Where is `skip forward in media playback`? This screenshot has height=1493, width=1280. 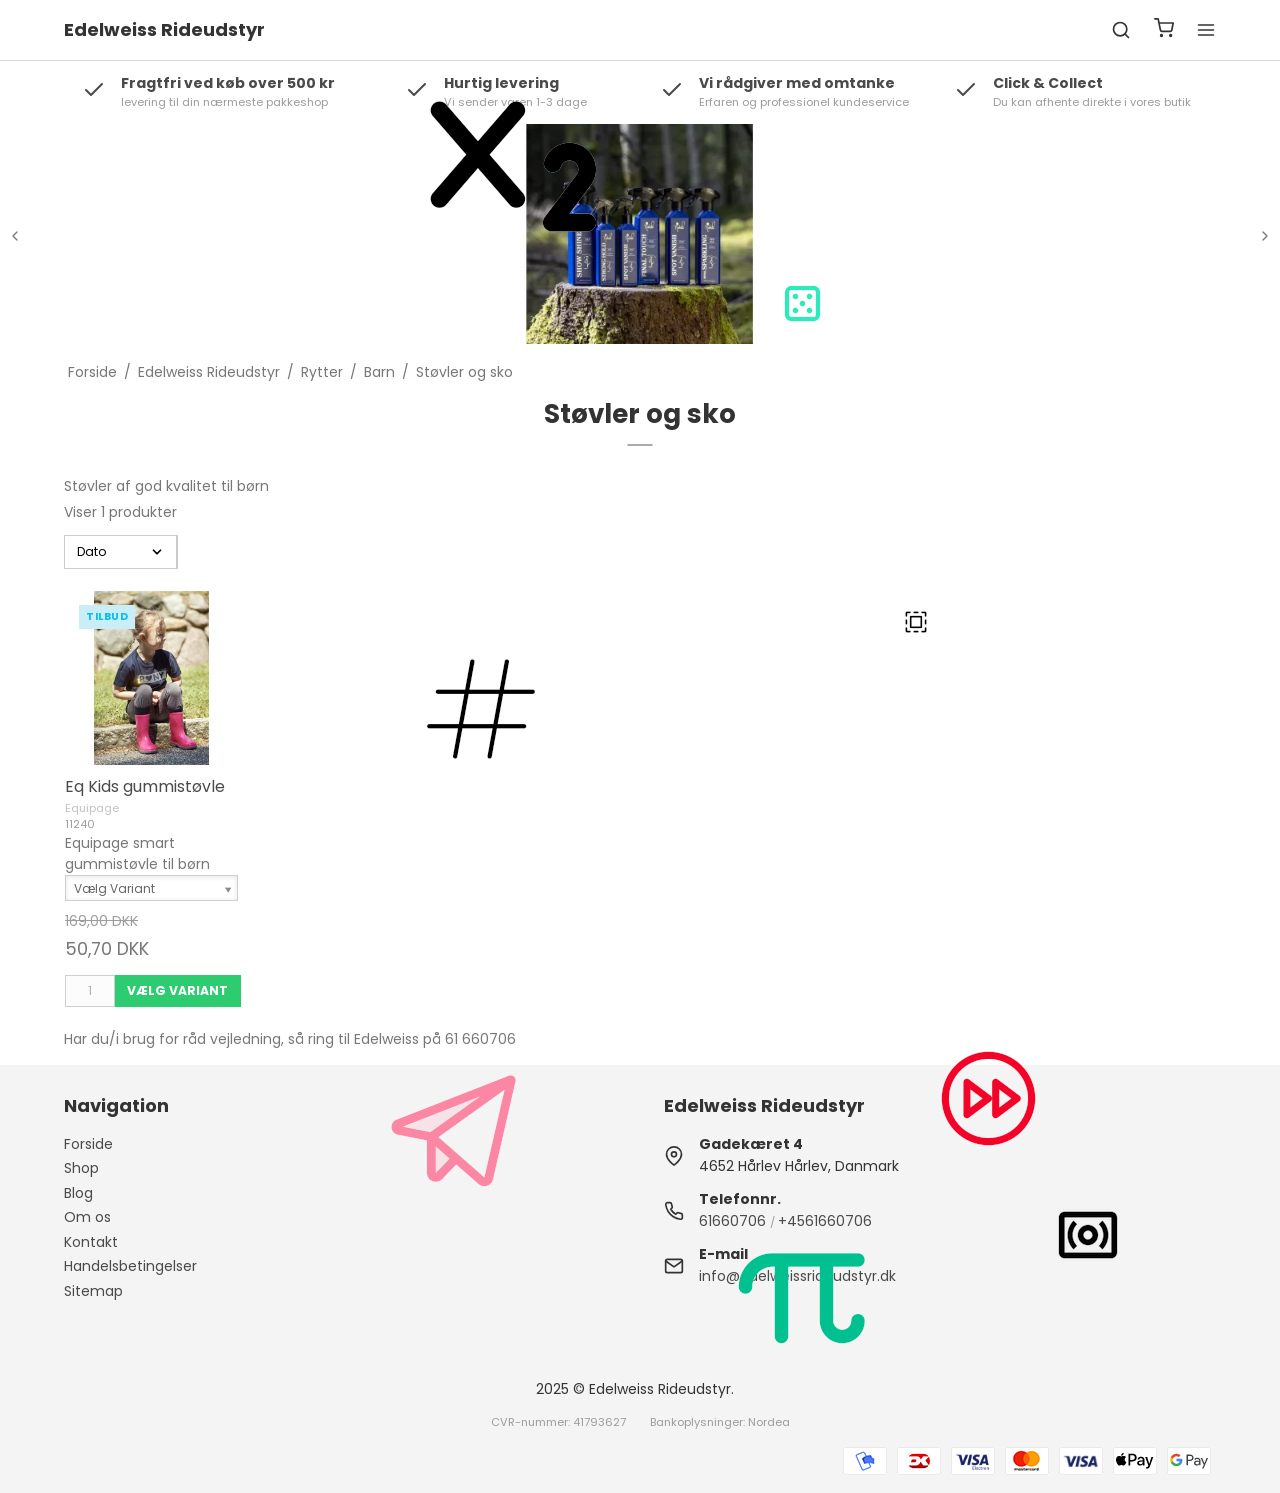 skip forward in media playback is located at coordinates (988, 1098).